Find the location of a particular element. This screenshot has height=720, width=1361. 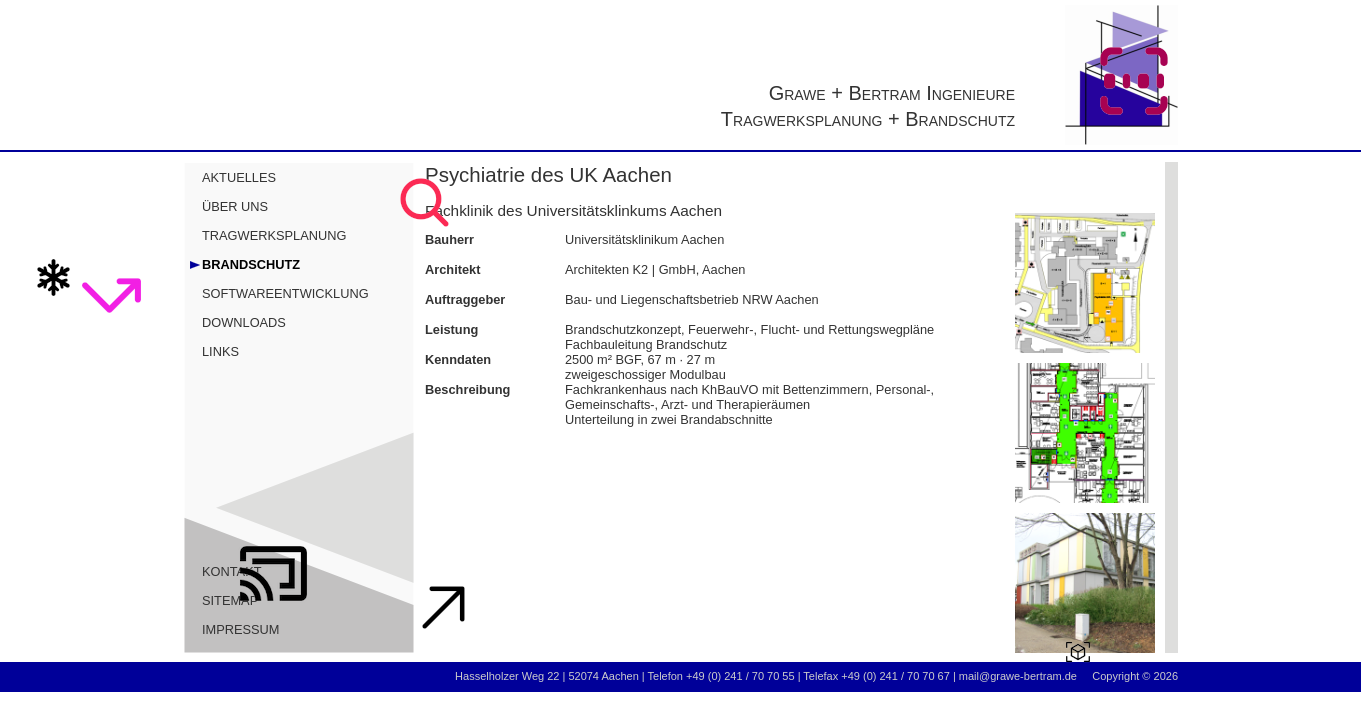

search for content or items is located at coordinates (424, 202).